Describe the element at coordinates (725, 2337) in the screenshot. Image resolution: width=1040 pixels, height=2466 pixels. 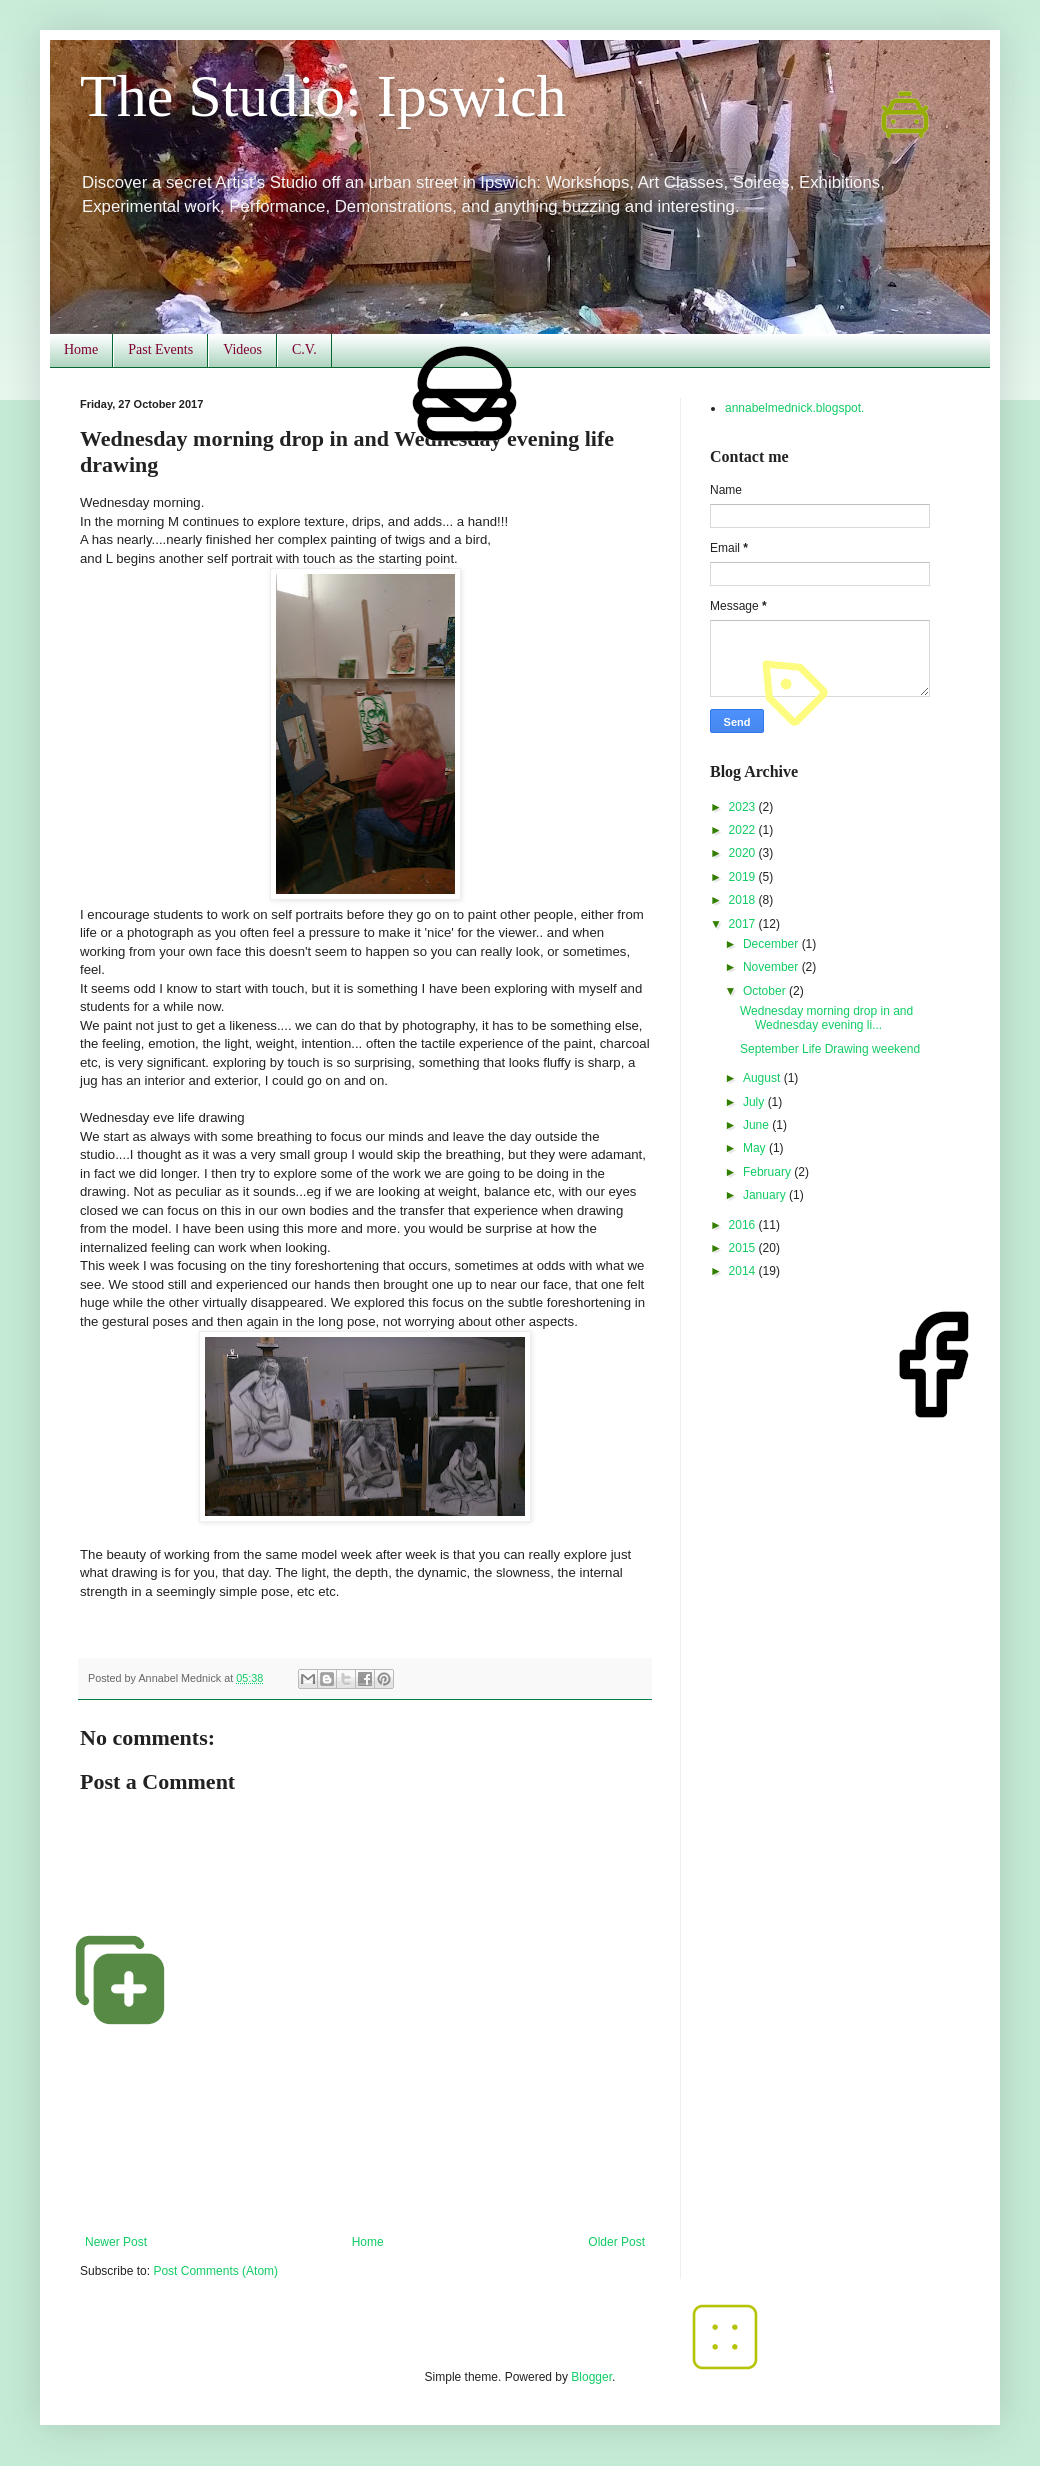
I see `randomize or shuffle content` at that location.